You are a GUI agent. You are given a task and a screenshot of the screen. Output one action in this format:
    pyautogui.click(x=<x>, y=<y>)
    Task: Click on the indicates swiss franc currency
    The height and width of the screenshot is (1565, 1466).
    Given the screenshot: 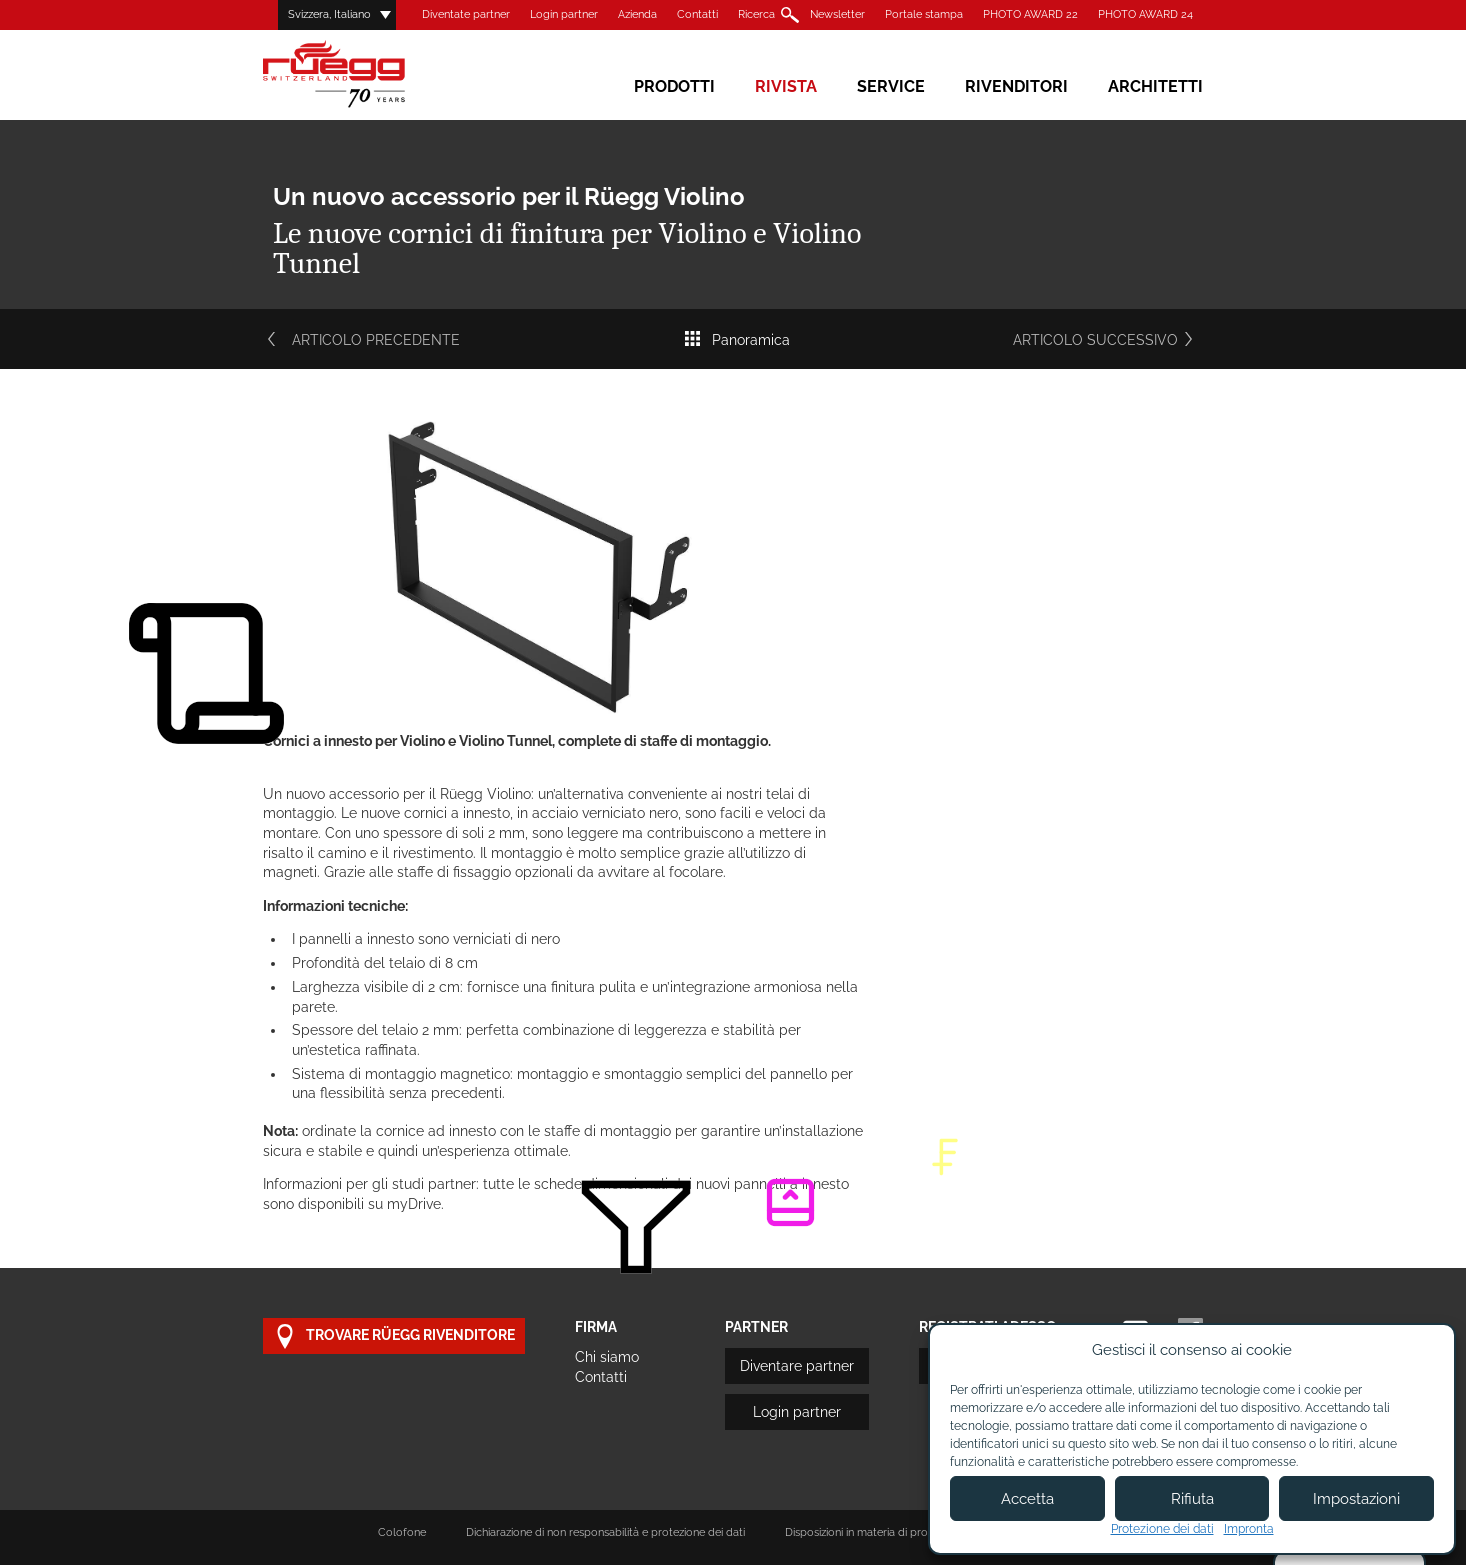 What is the action you would take?
    pyautogui.click(x=945, y=1157)
    